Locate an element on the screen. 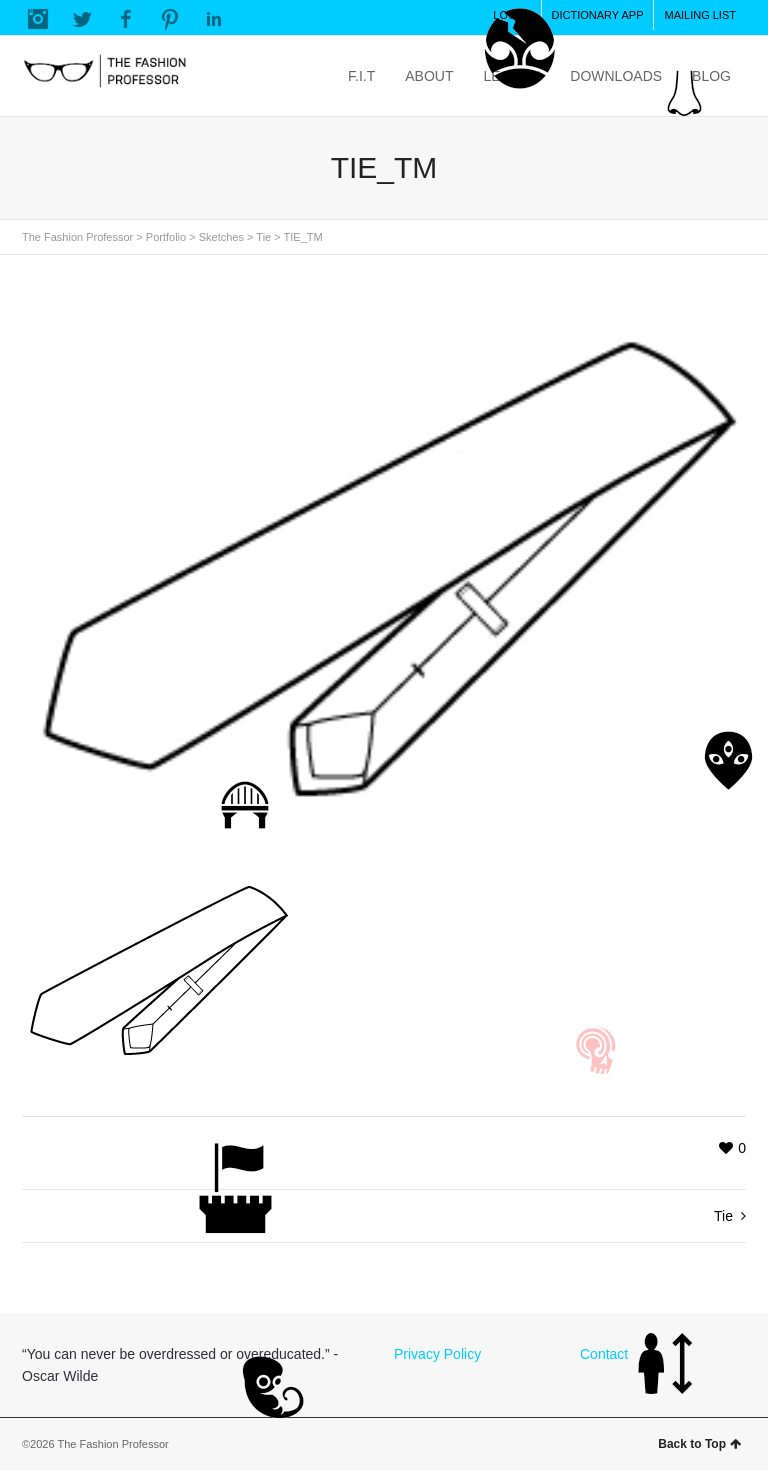 The width and height of the screenshot is (768, 1470). indicates a mind-altering or confusion status effect is located at coordinates (596, 1050).